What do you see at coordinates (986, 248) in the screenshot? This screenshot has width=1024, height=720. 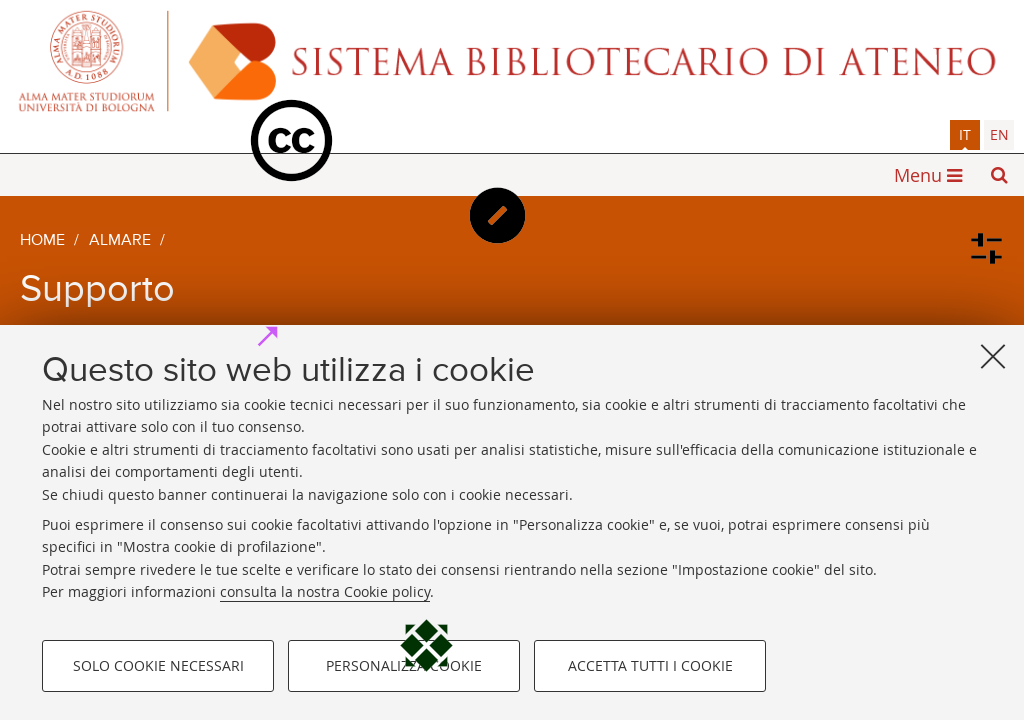 I see `adjust audio equalizer settings` at bounding box center [986, 248].